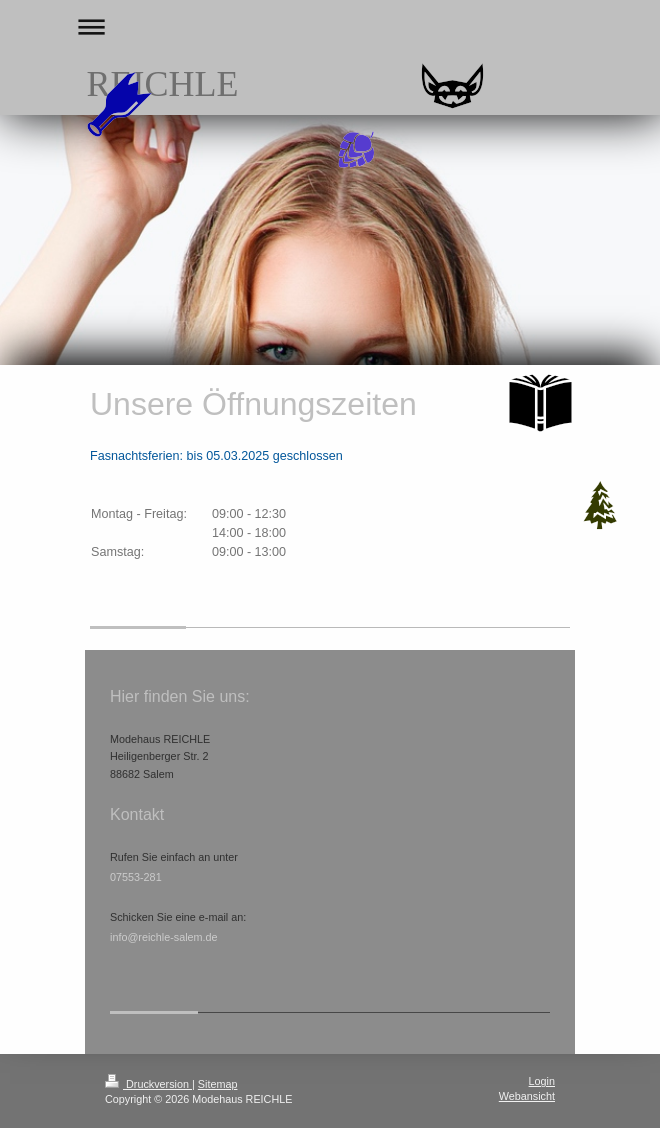 The width and height of the screenshot is (660, 1128). Describe the element at coordinates (452, 87) in the screenshot. I see `select goblin character or enemy type` at that location.